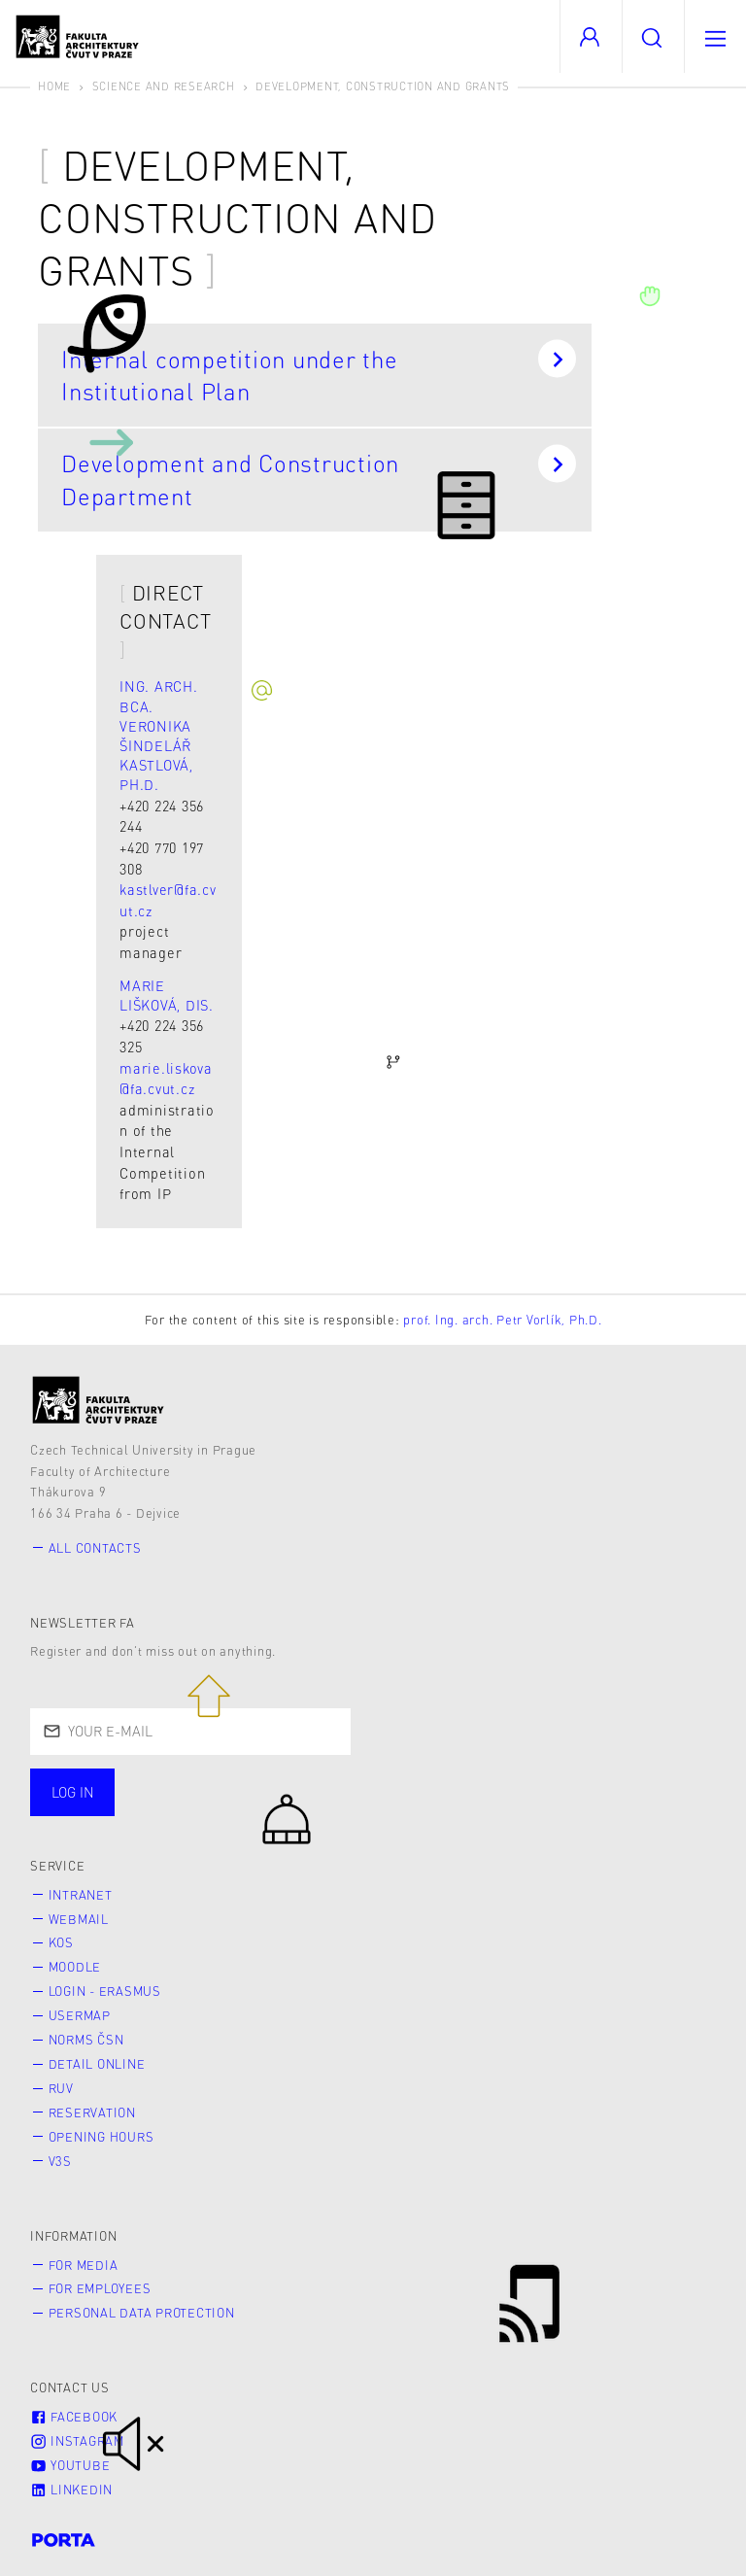  I want to click on drag to reposition an element, so click(650, 293).